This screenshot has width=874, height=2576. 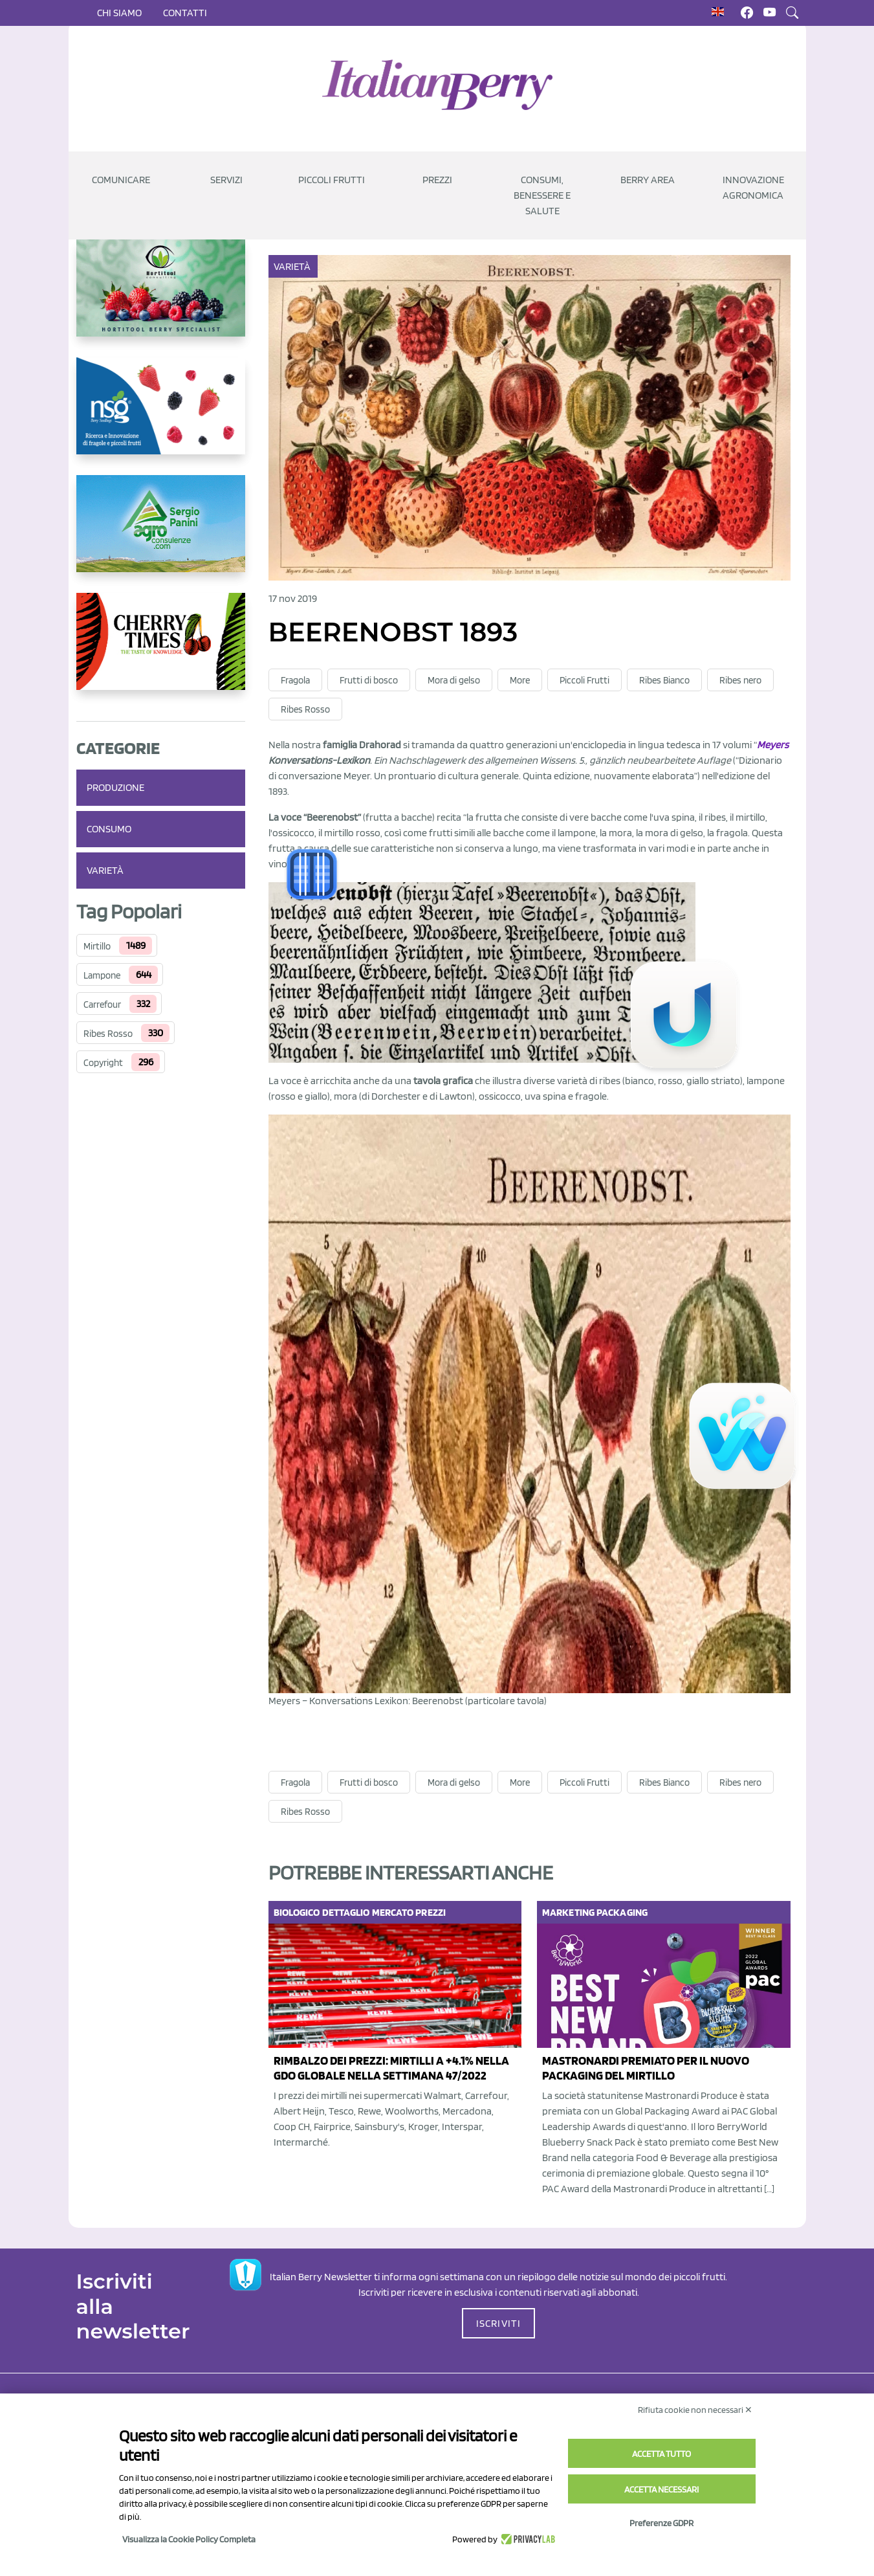 What do you see at coordinates (742, 1436) in the screenshot?
I see `open waterfox browser` at bounding box center [742, 1436].